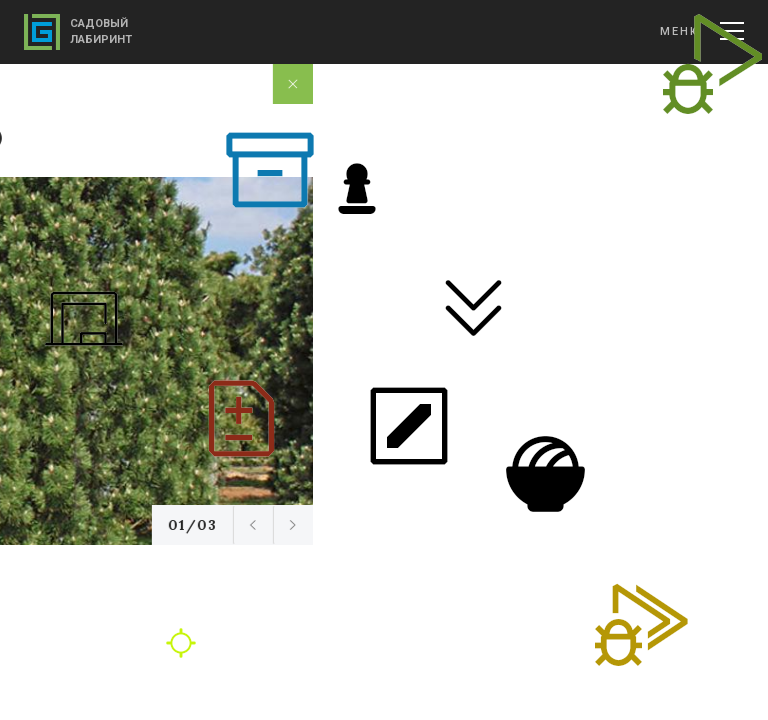 Image resolution: width=768 pixels, height=720 pixels. I want to click on expand content or show more items, so click(473, 305).